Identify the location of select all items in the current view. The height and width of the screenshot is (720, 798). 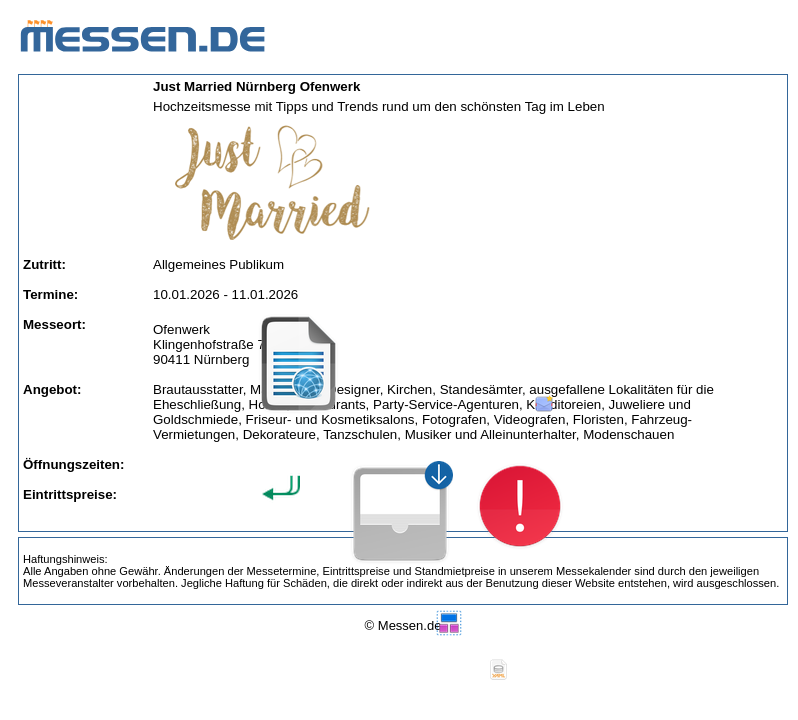
(449, 623).